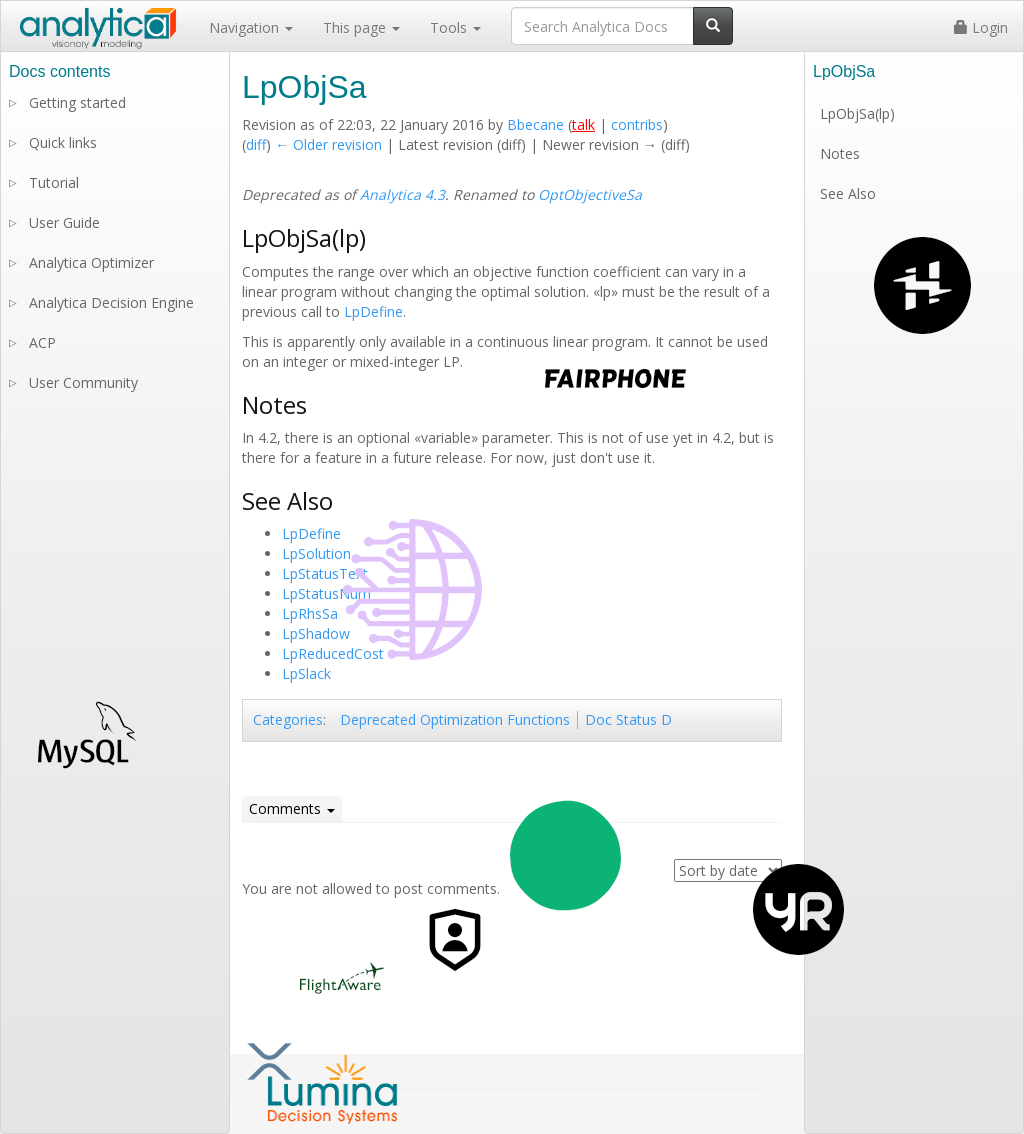  Describe the element at coordinates (342, 978) in the screenshot. I see `open FlightAware flight tracking app` at that location.